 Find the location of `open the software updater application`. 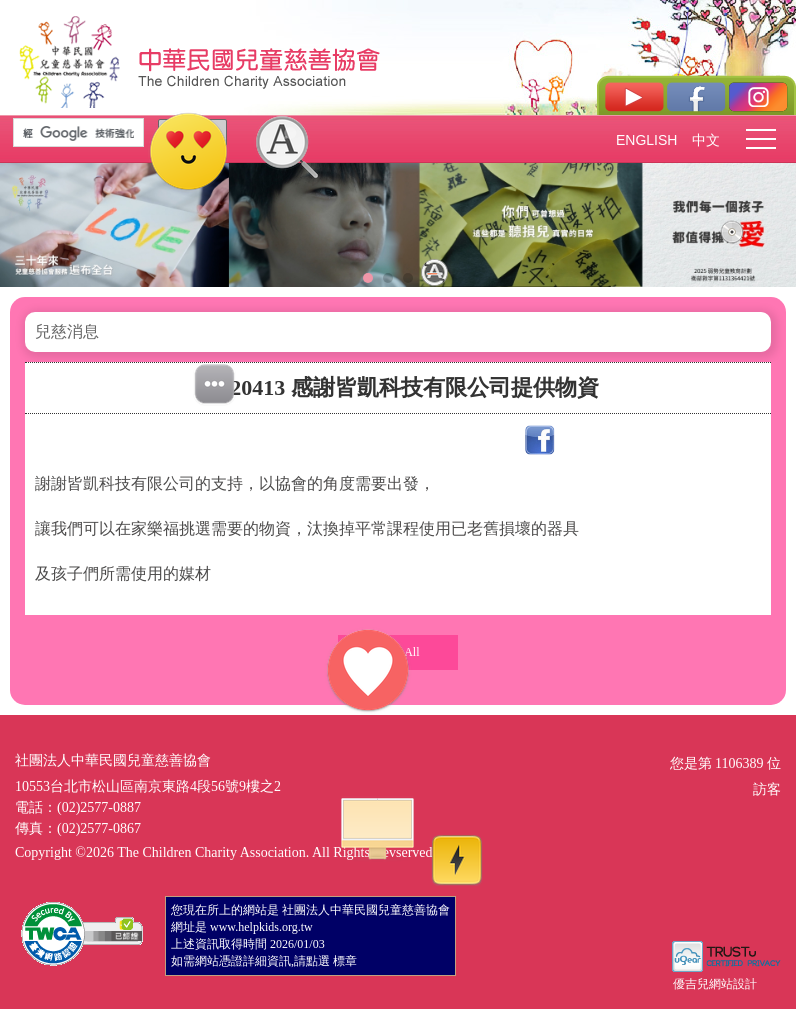

open the software updater application is located at coordinates (434, 272).